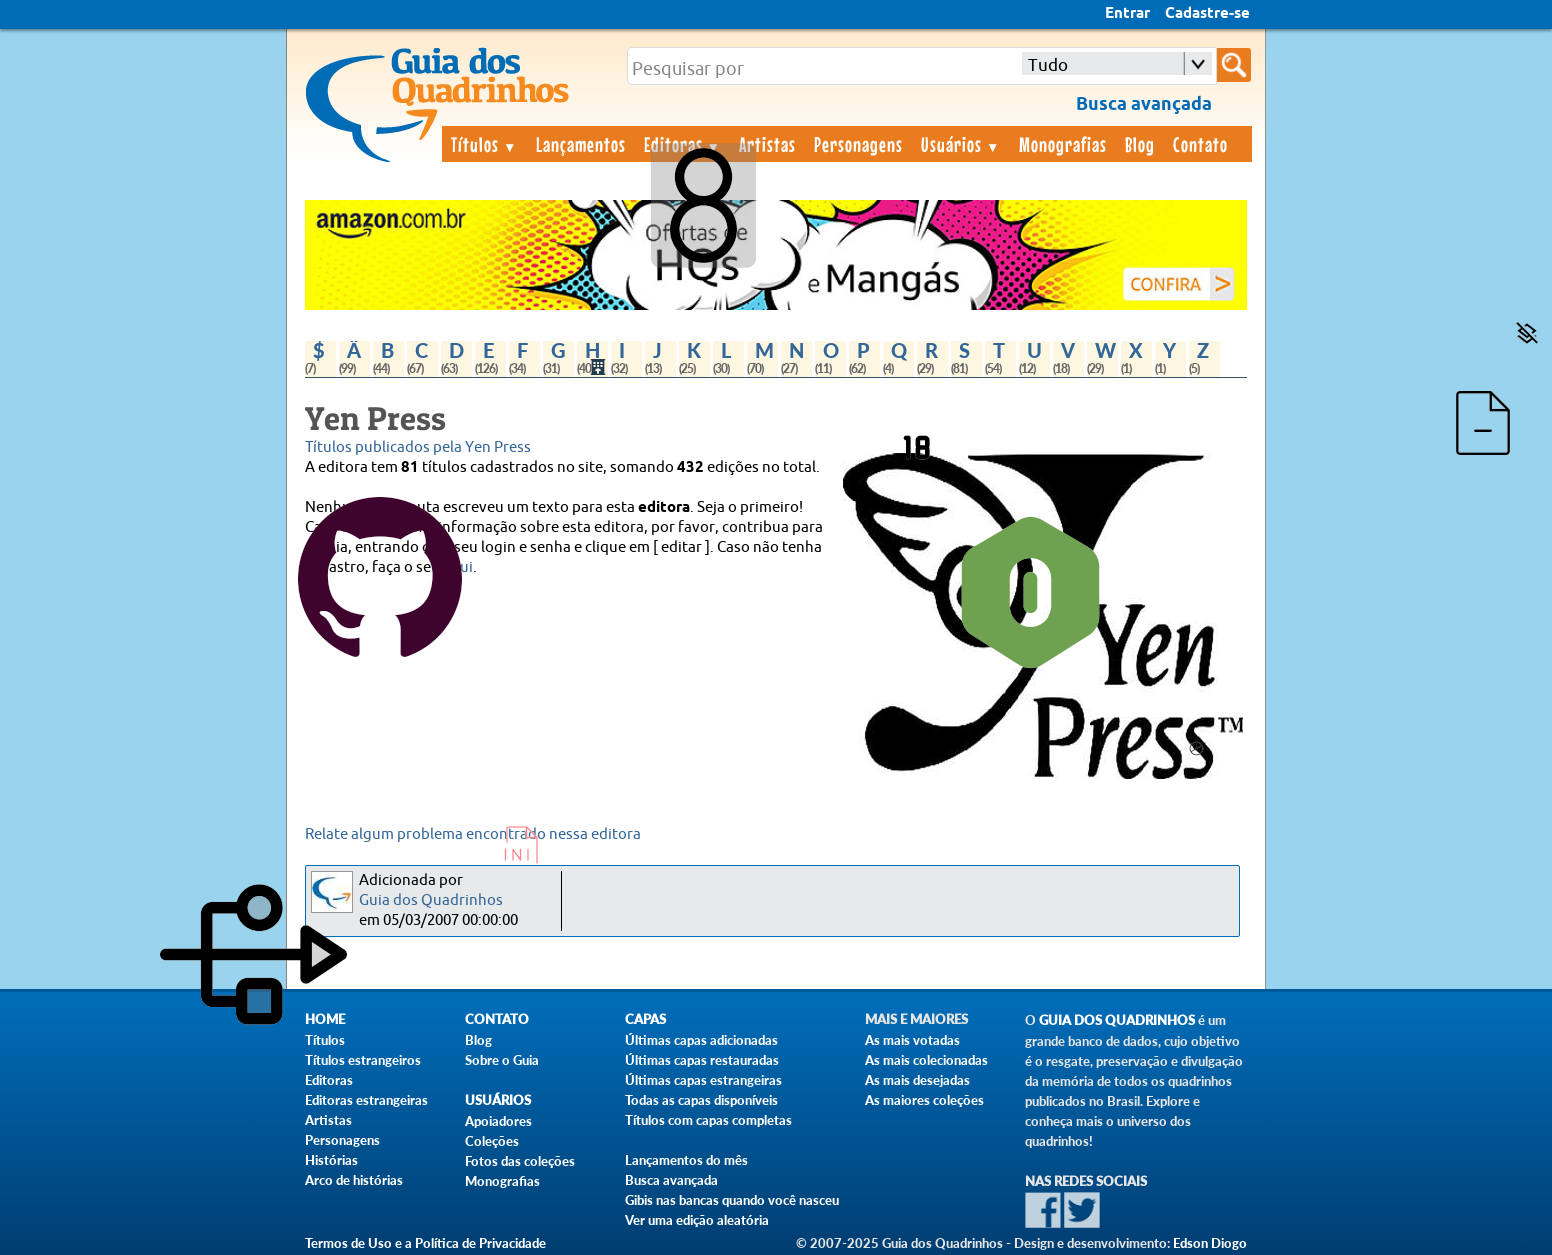  I want to click on view or open an INI configuration file, so click(522, 845).